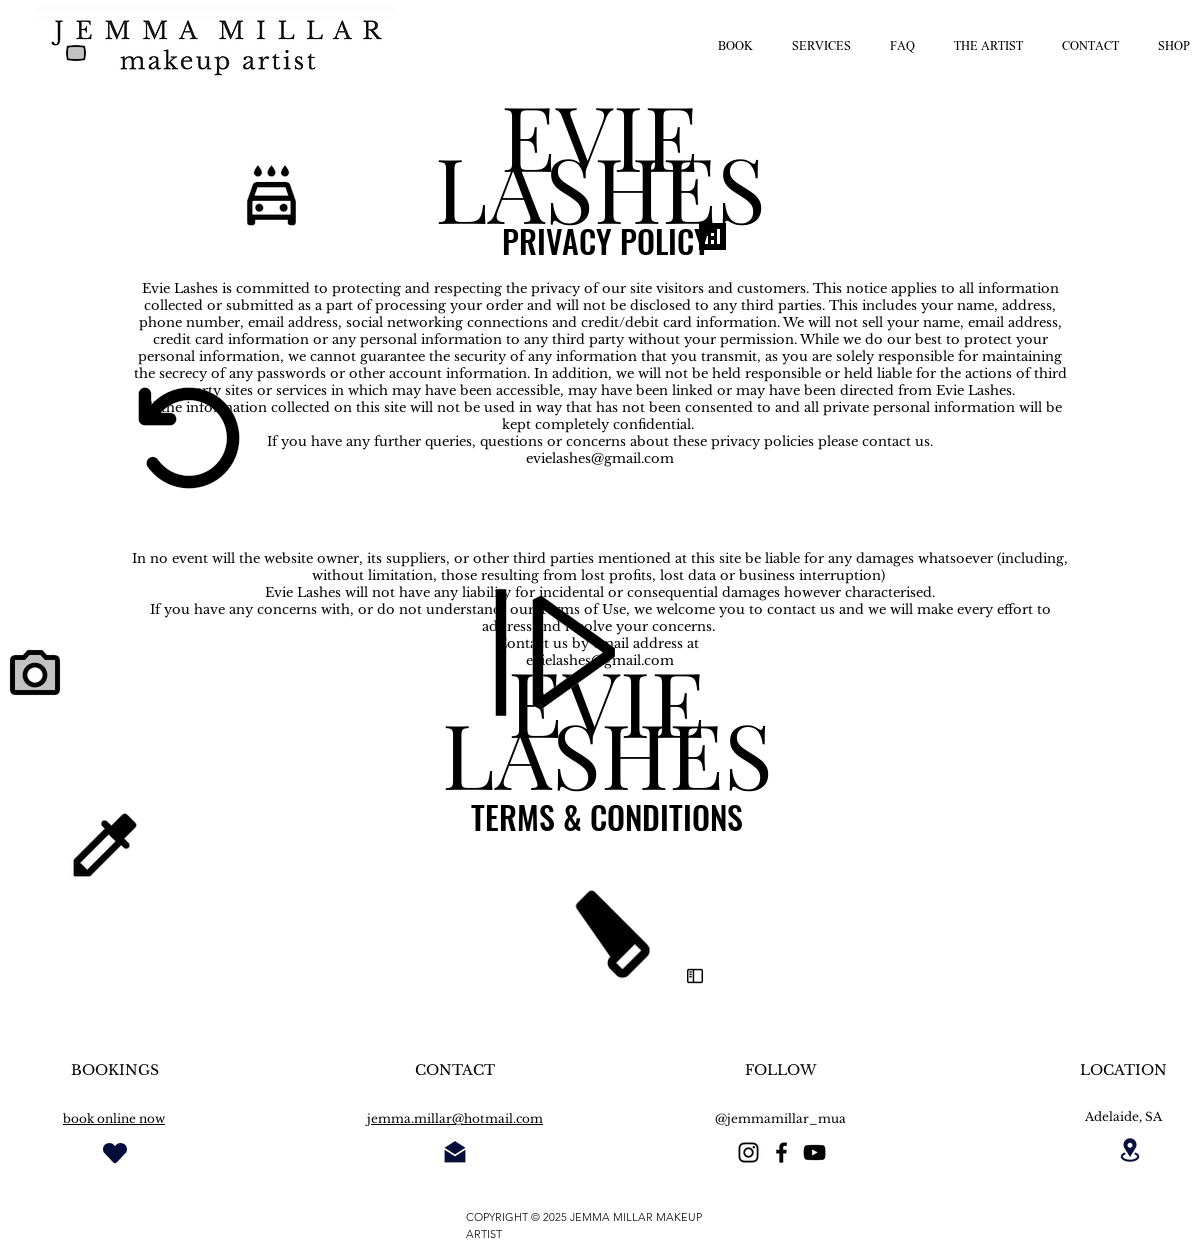 Image resolution: width=1201 pixels, height=1243 pixels. Describe the element at coordinates (271, 195) in the screenshot. I see `find nearby car wash locations` at that location.